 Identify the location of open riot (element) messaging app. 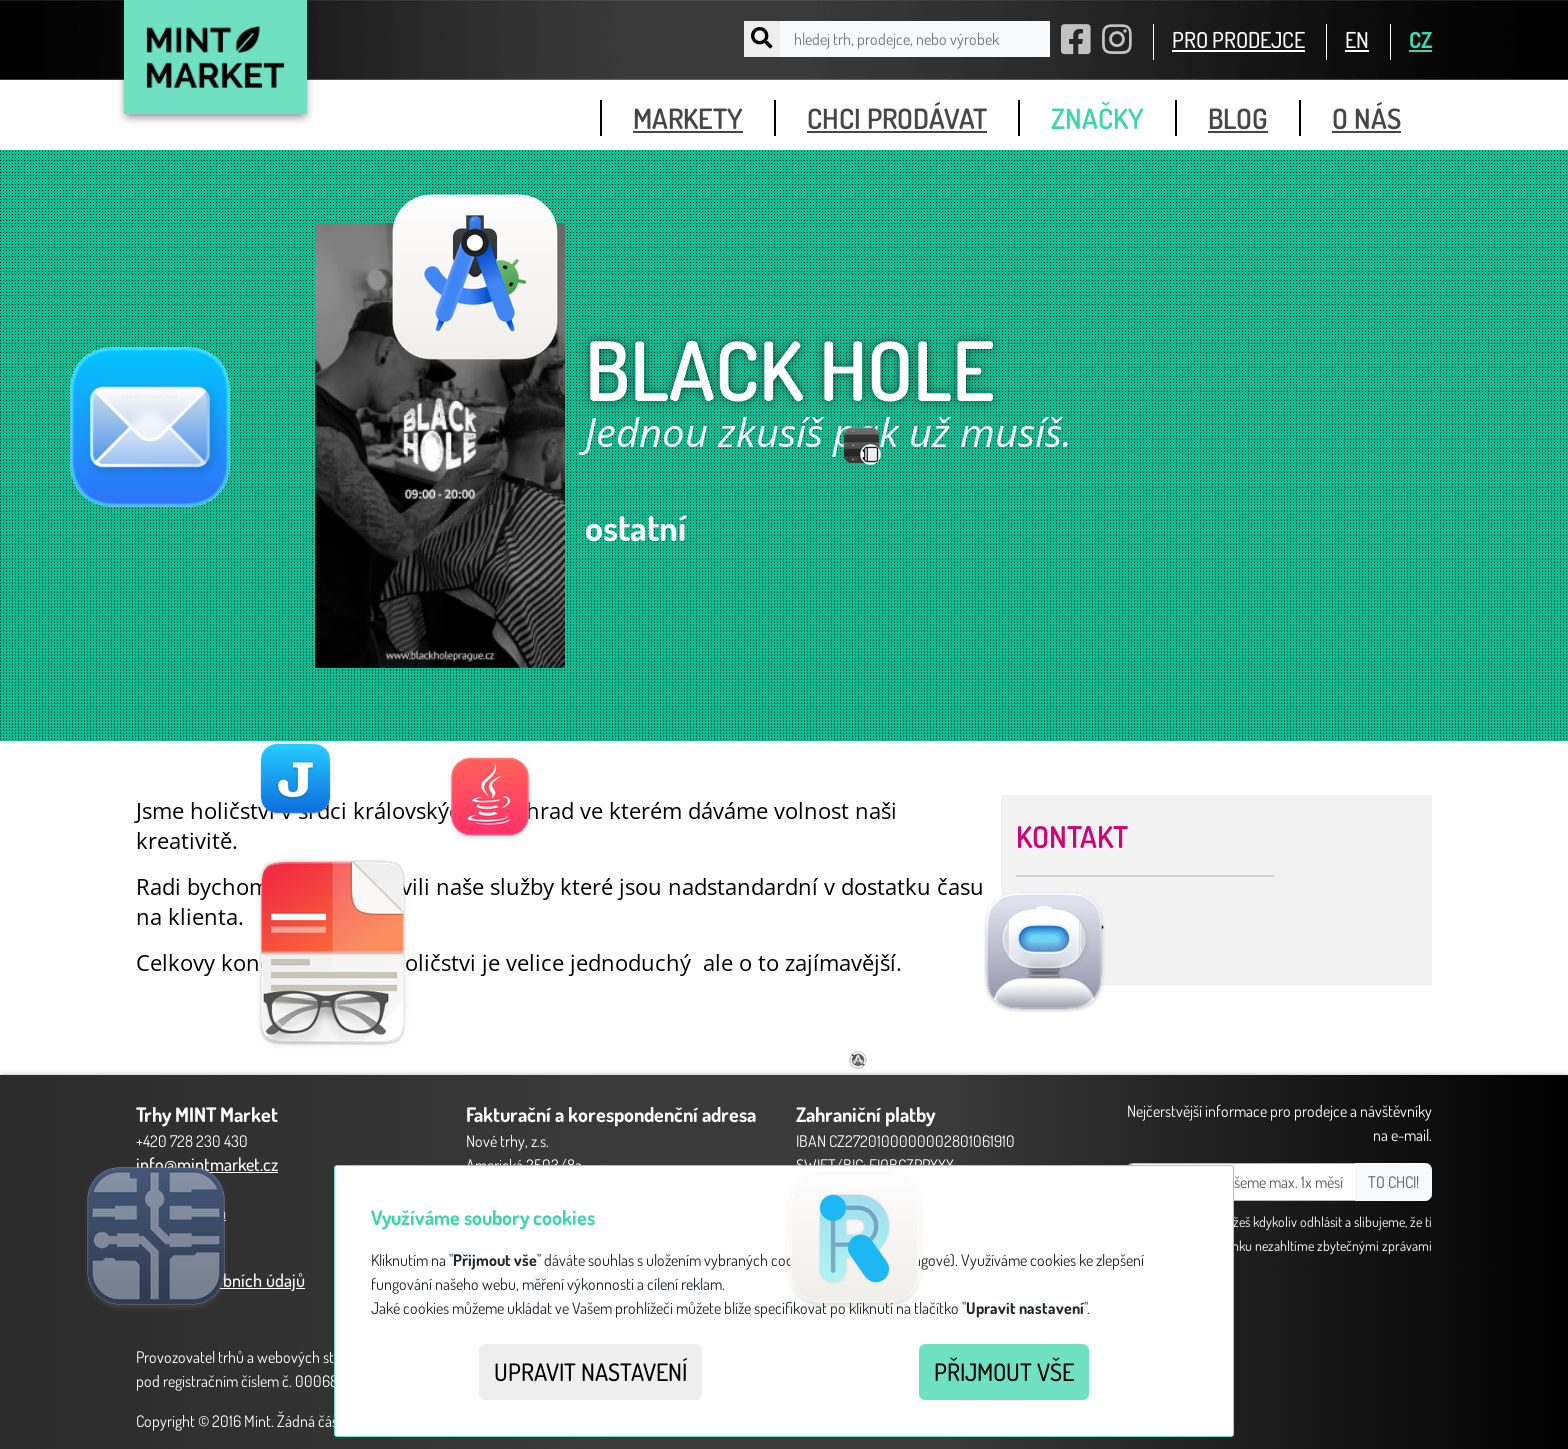
(854, 1238).